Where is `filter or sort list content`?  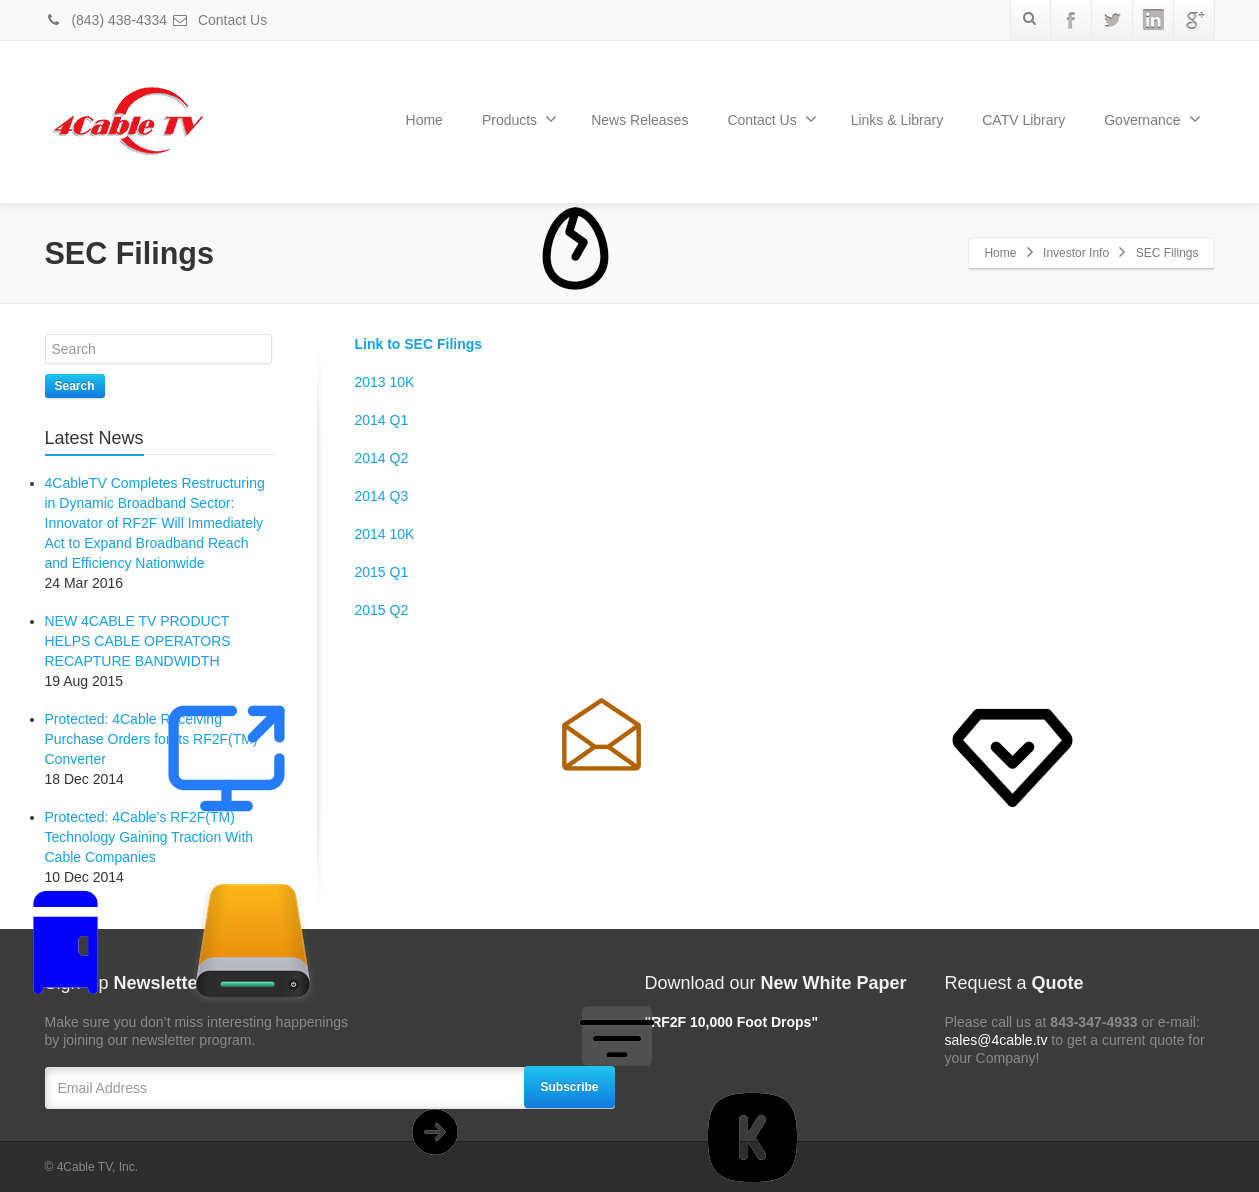 filter or sort list content is located at coordinates (617, 1036).